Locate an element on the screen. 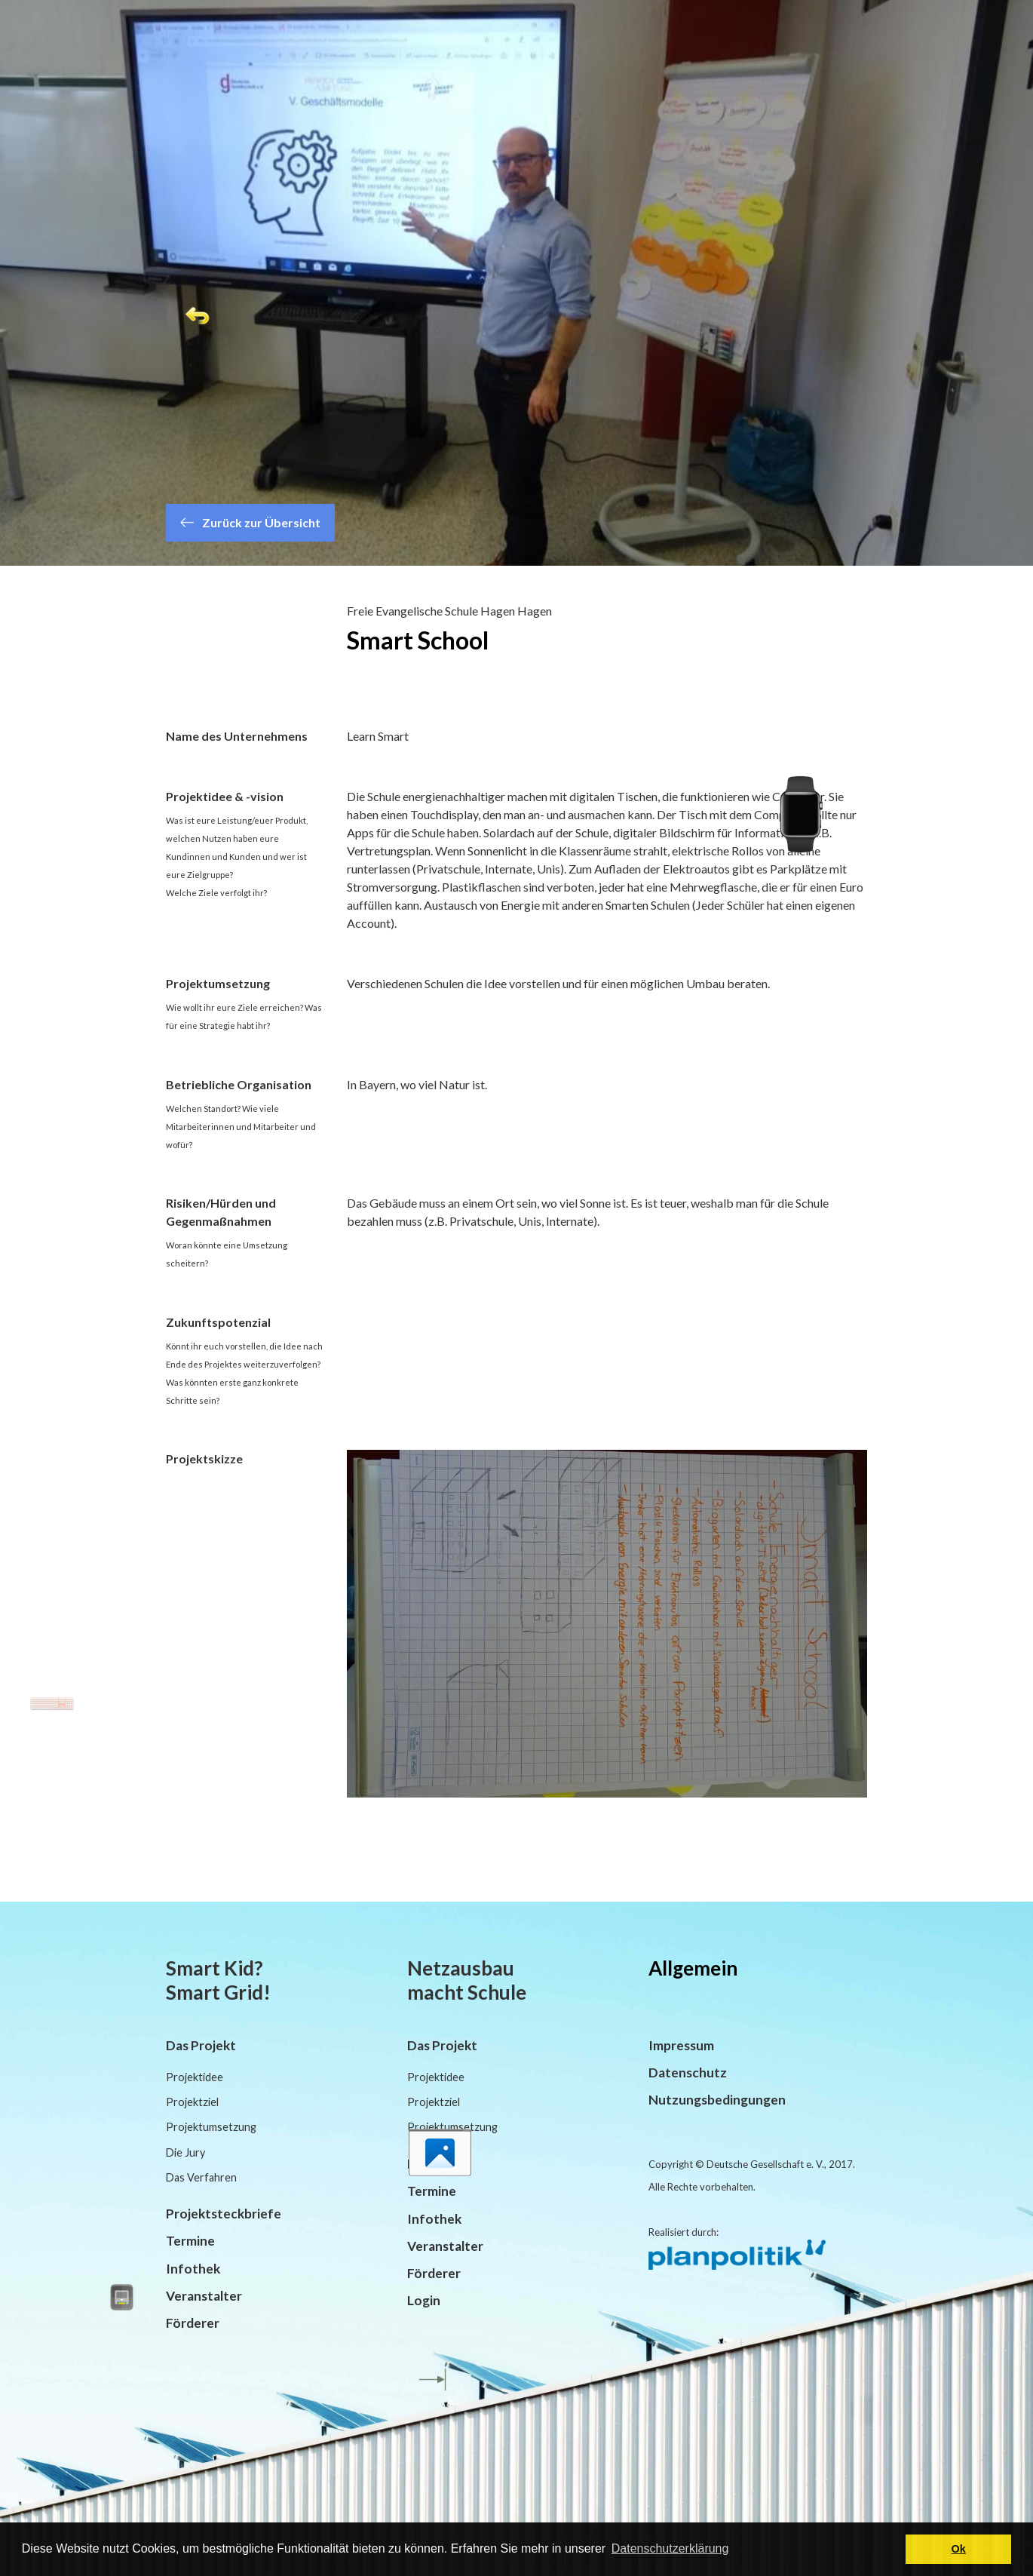  jump to the last item in a list is located at coordinates (432, 2379).